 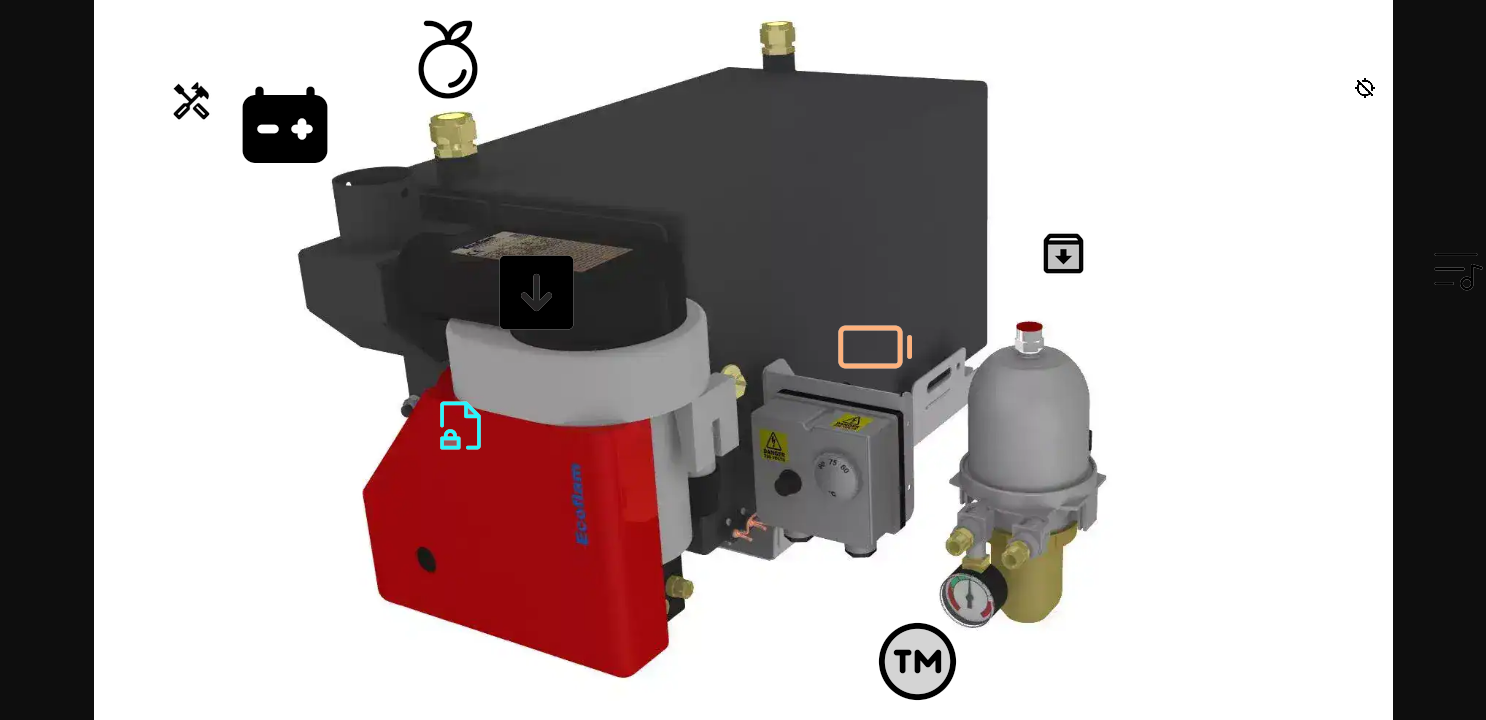 What do you see at coordinates (536, 292) in the screenshot?
I see `download file or content` at bounding box center [536, 292].